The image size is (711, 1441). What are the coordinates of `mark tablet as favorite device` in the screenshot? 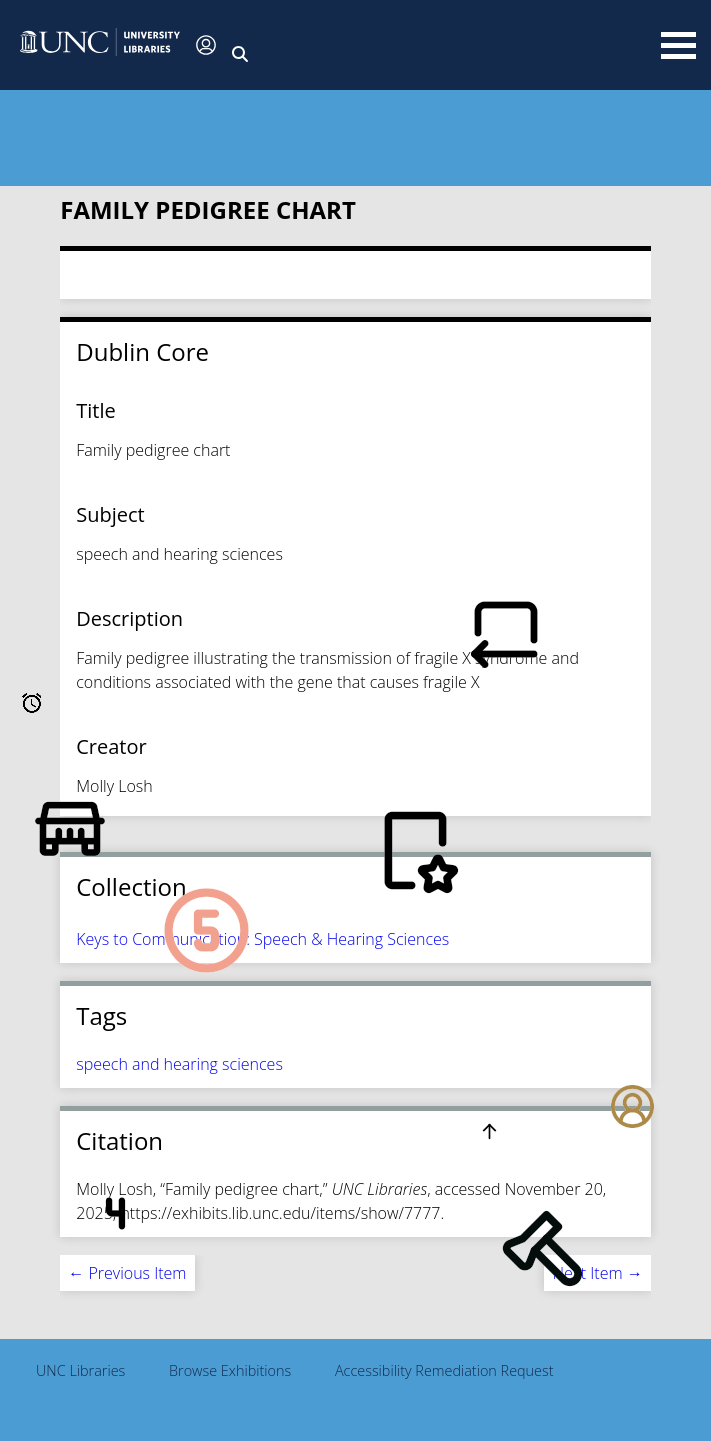 It's located at (415, 850).